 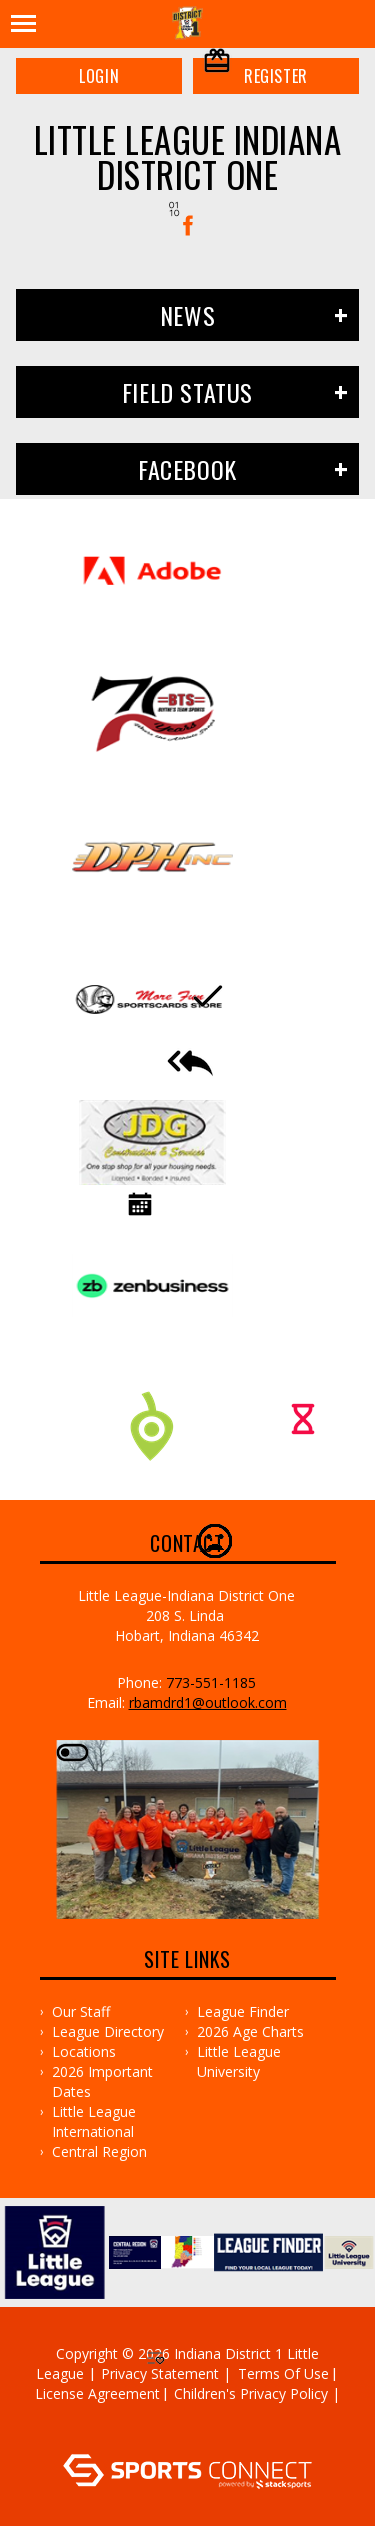 I want to click on confirm or submit an action, so click(x=207, y=995).